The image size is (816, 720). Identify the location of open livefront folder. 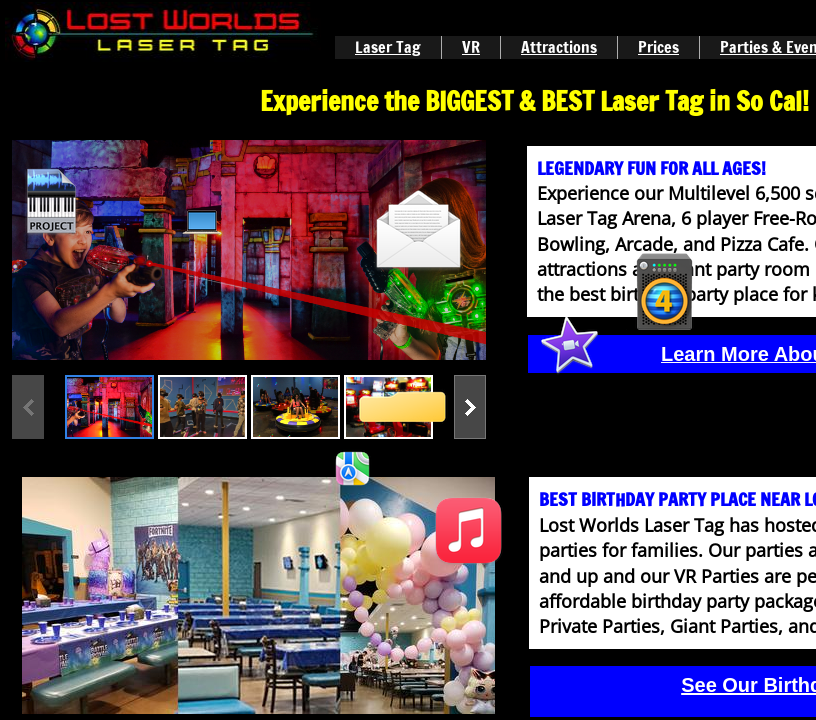
(402, 392).